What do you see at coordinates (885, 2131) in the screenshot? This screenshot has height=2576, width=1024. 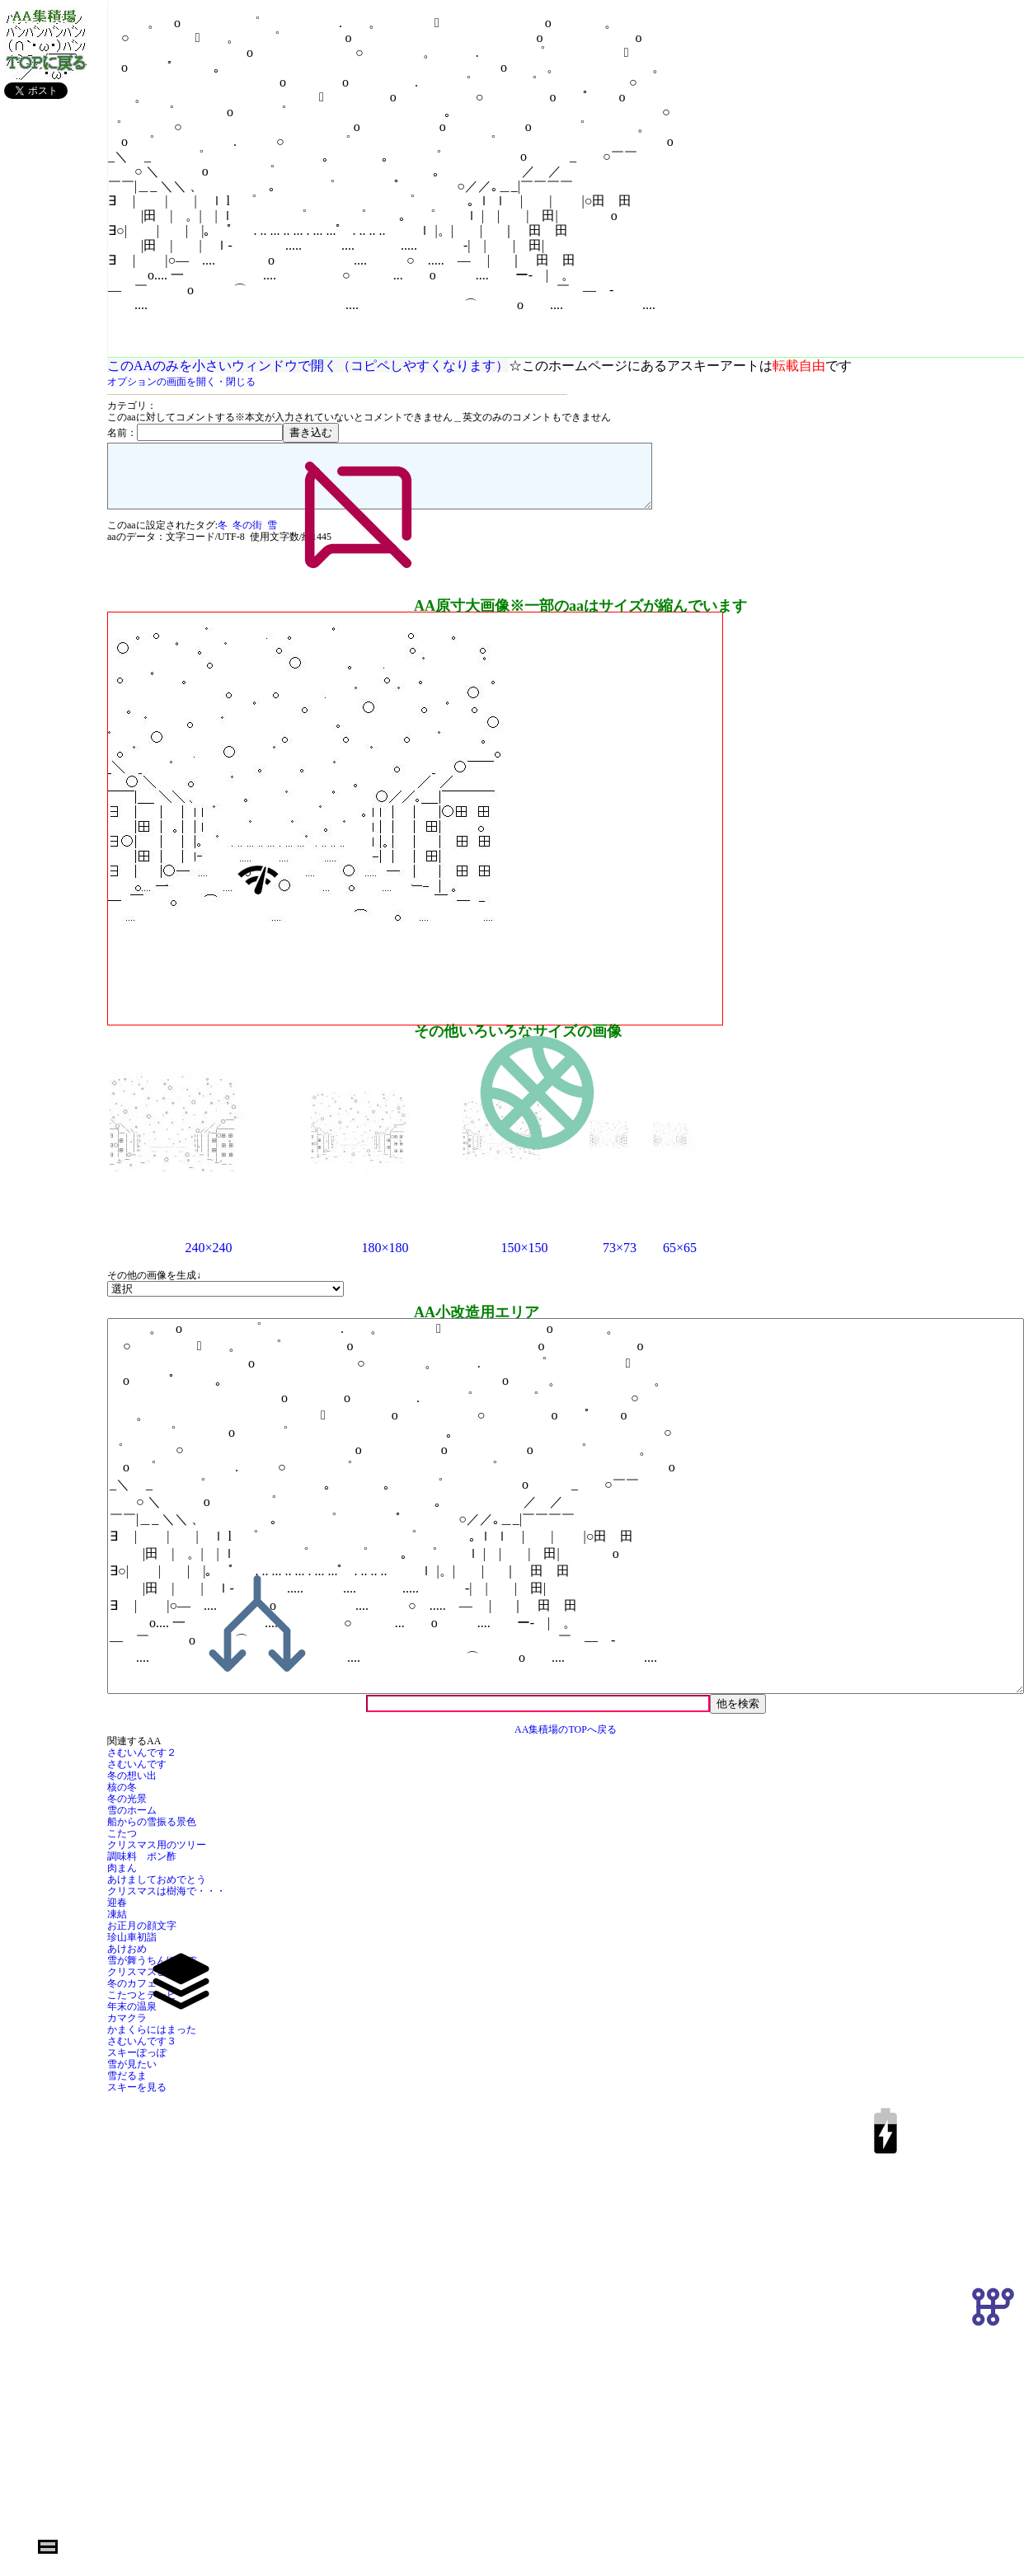 I see `battery charging at 80%` at bounding box center [885, 2131].